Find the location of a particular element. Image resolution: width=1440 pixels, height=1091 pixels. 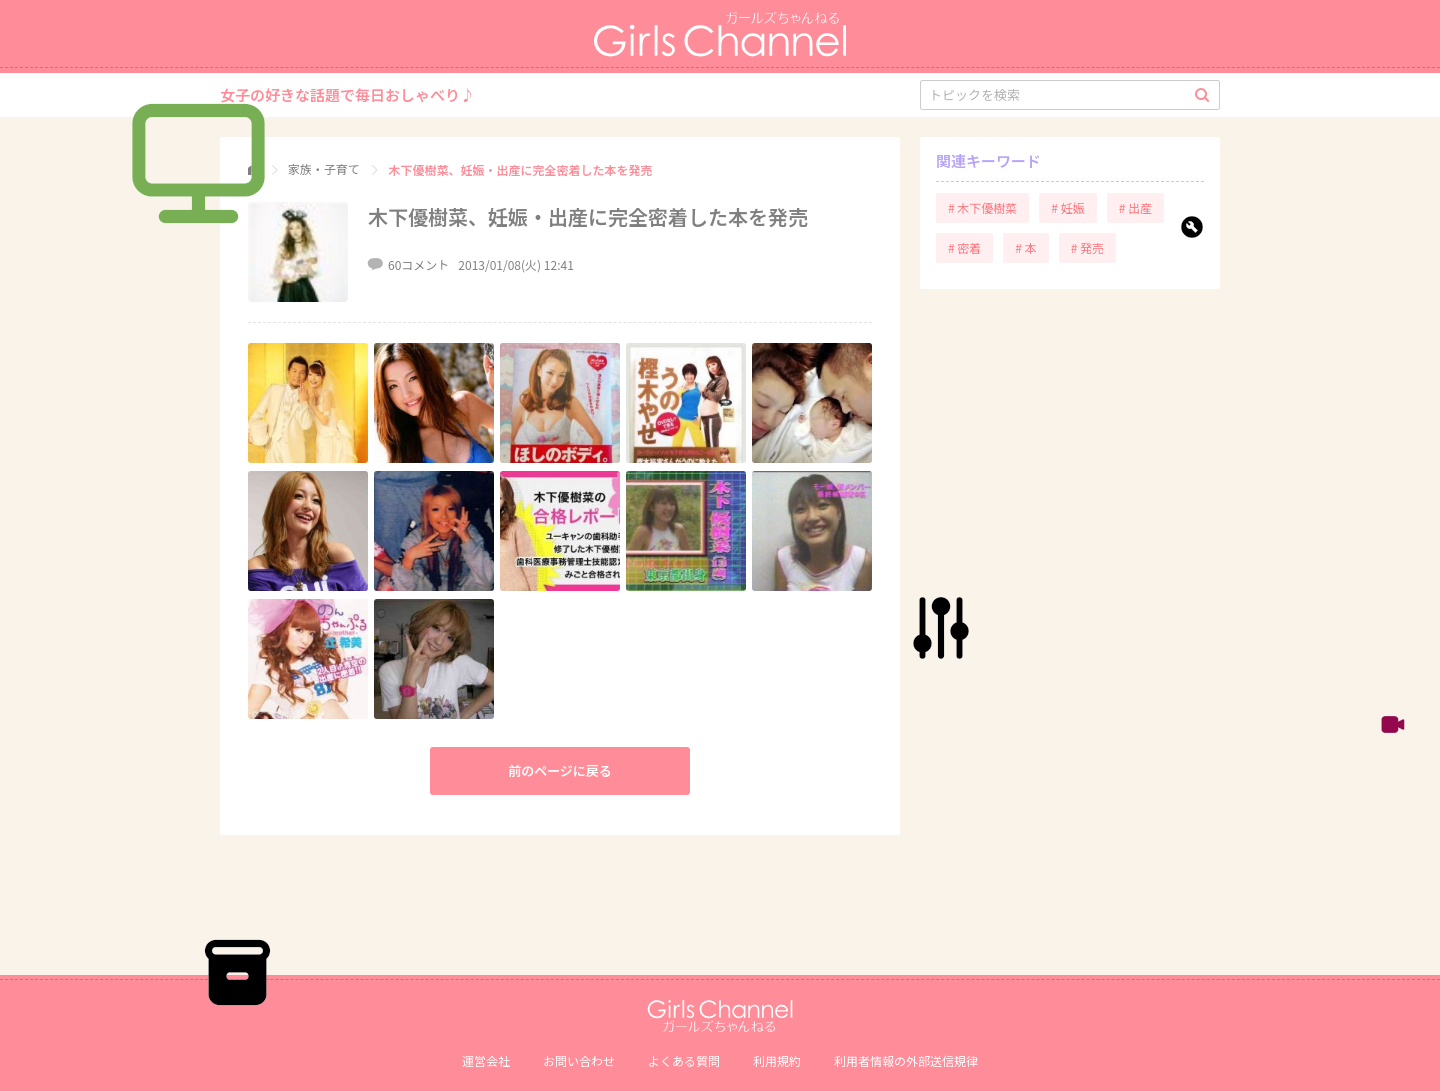

archive selected items is located at coordinates (237, 972).